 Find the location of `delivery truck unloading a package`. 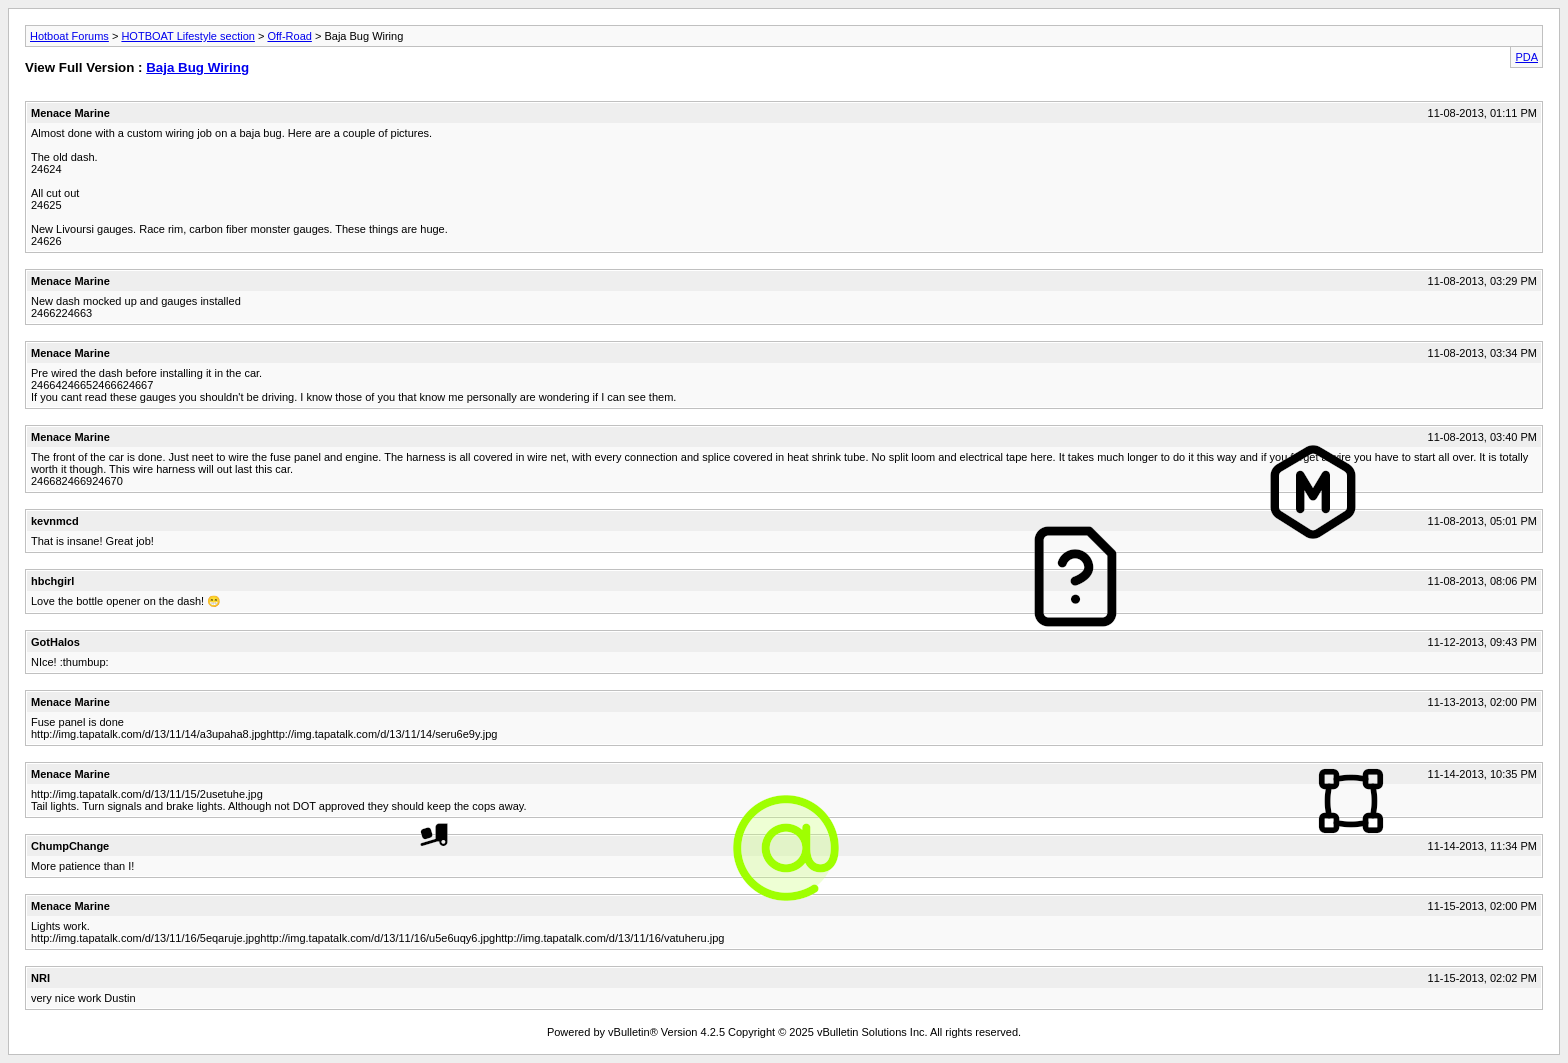

delivery truck unloading a package is located at coordinates (434, 834).